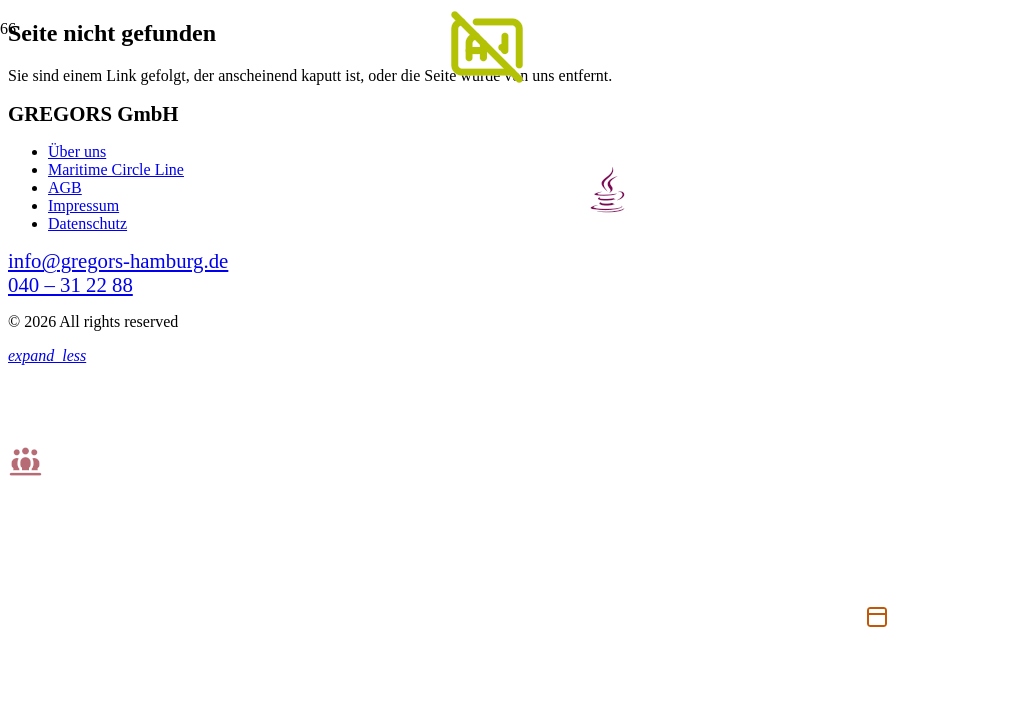  What do you see at coordinates (487, 47) in the screenshot?
I see `disable advertisements` at bounding box center [487, 47].